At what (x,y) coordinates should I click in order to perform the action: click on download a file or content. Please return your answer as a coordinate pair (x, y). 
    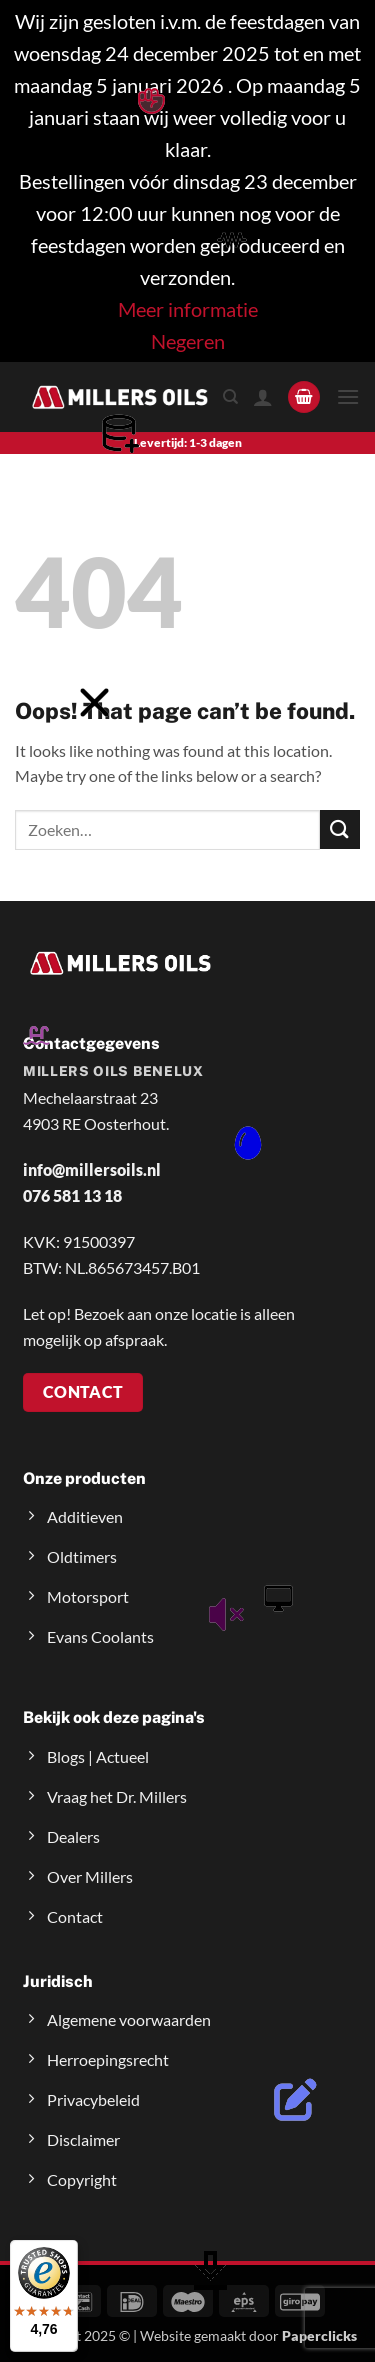
    Looking at the image, I should click on (210, 2271).